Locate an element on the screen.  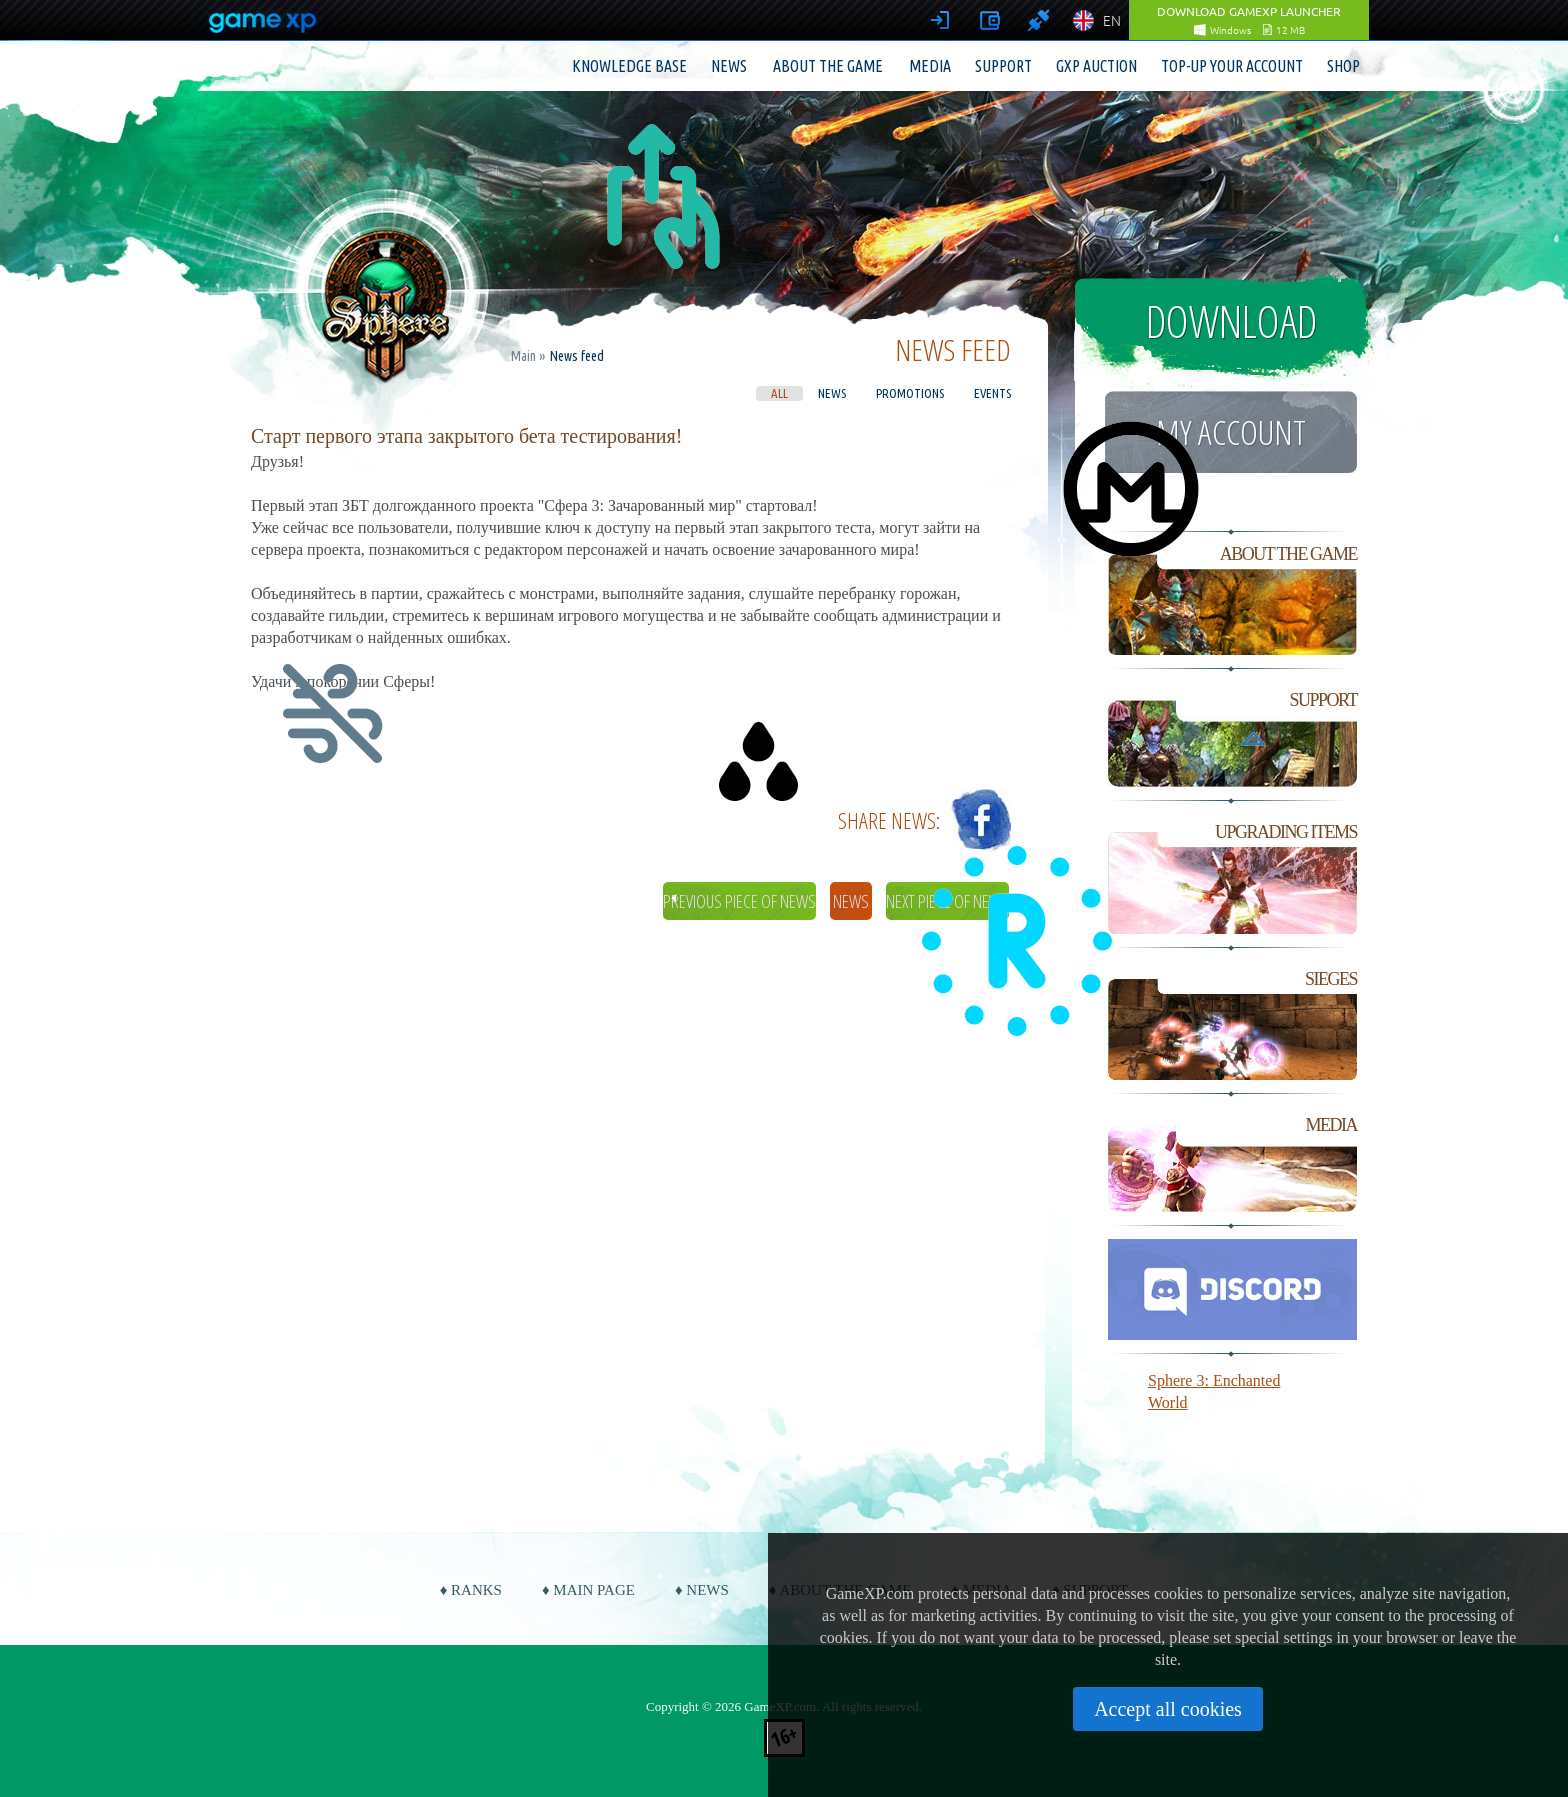
disable wind or fan mode is located at coordinates (332, 713).